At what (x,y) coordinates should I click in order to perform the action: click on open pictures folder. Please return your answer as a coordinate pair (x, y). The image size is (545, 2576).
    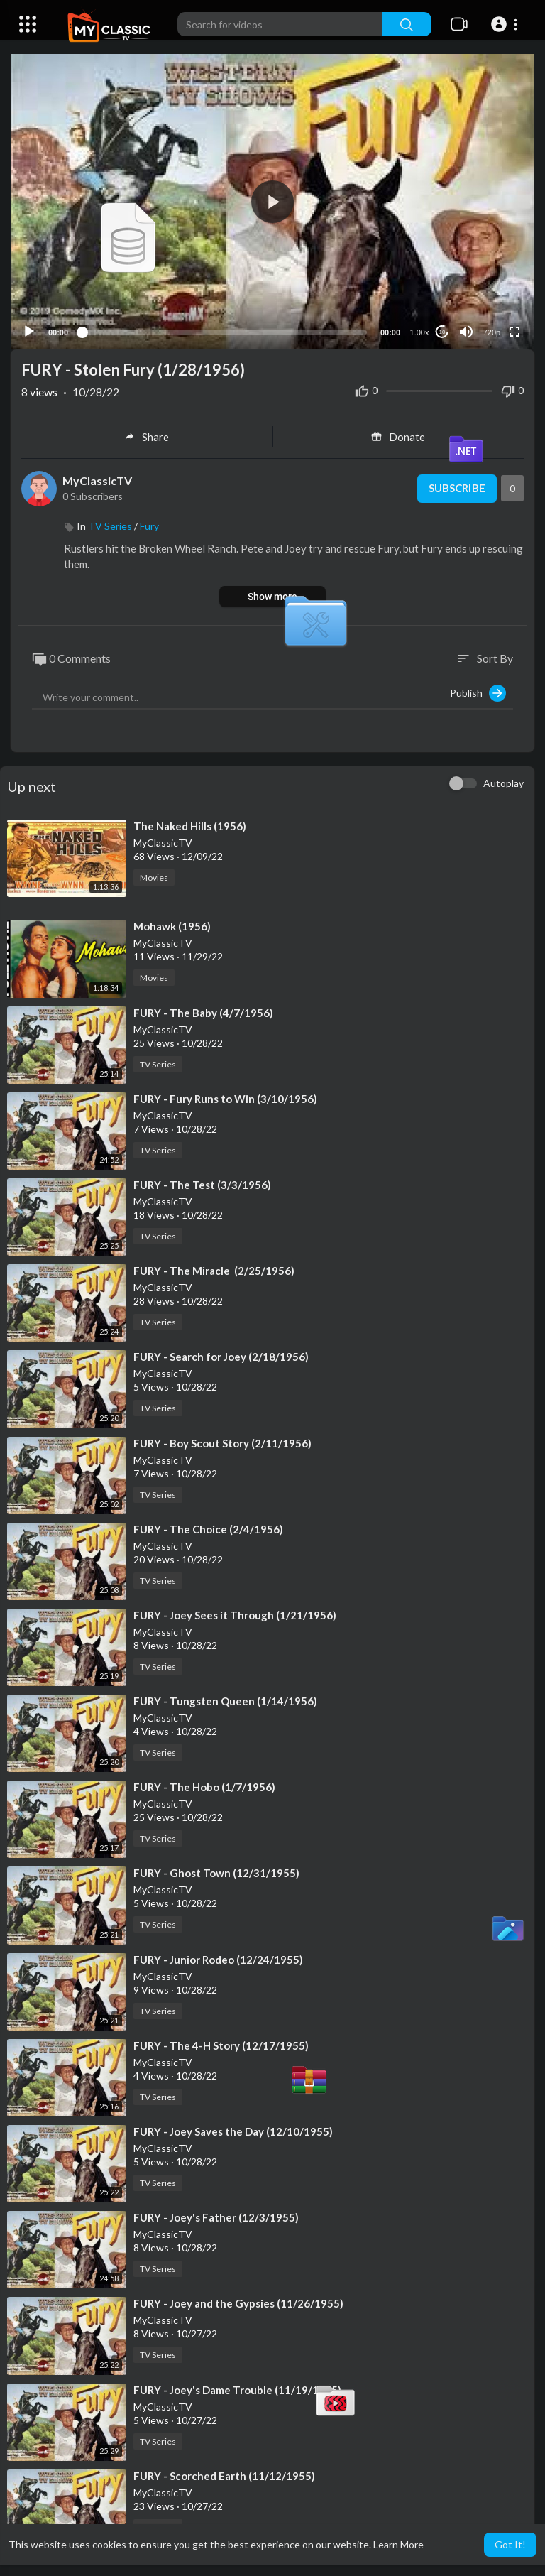
    Looking at the image, I should click on (507, 1929).